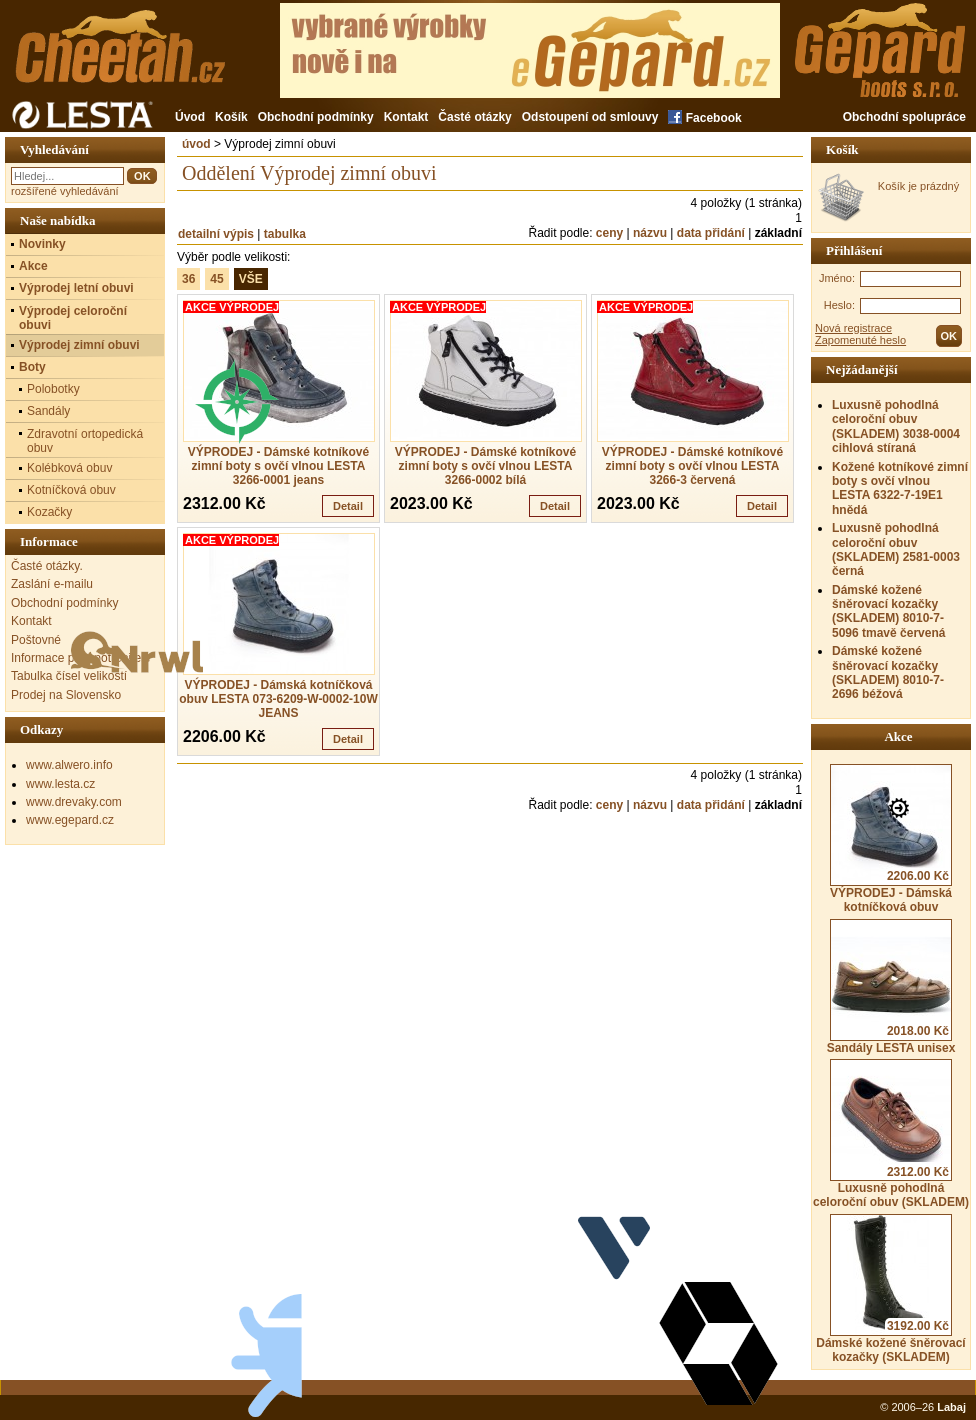 The height and width of the screenshot is (1420, 976). I want to click on nrwl company logo, so click(137, 652).